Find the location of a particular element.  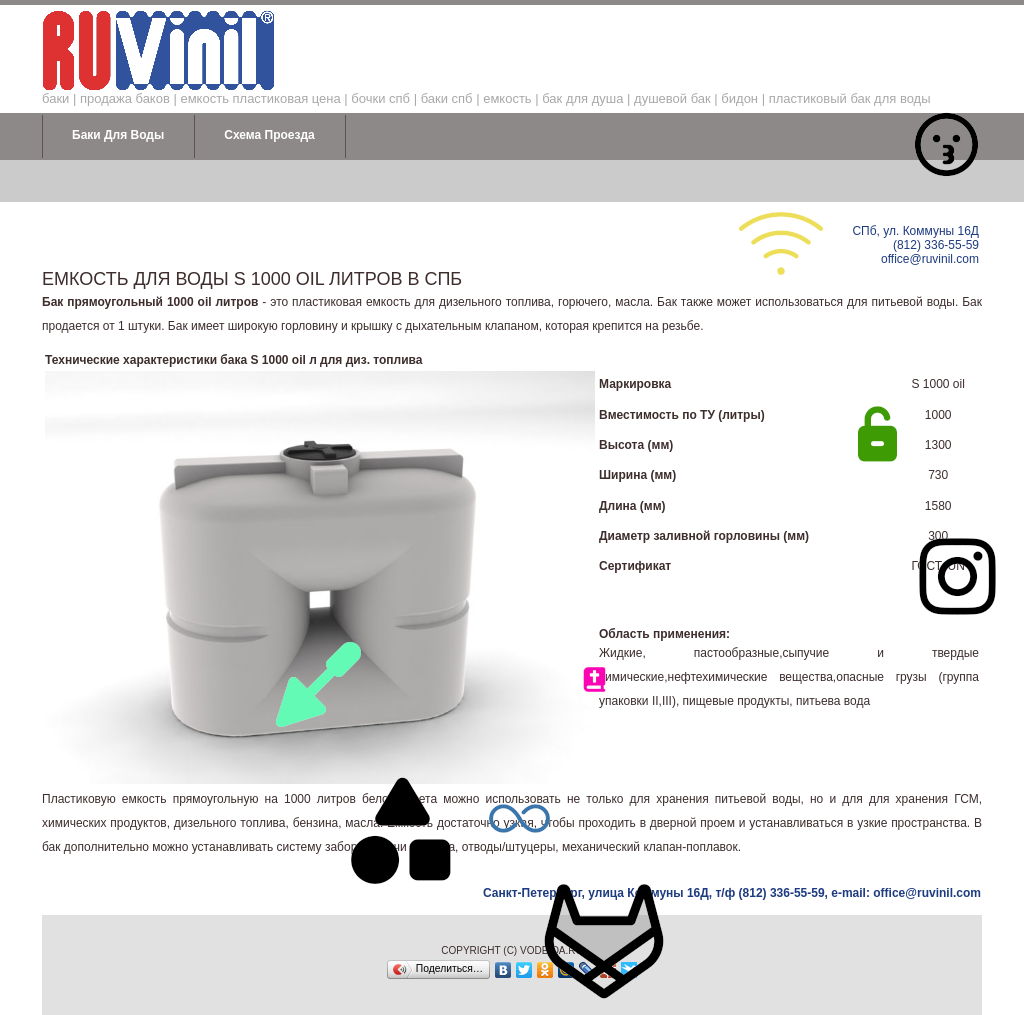

send a kiss emoji reaction is located at coordinates (946, 144).